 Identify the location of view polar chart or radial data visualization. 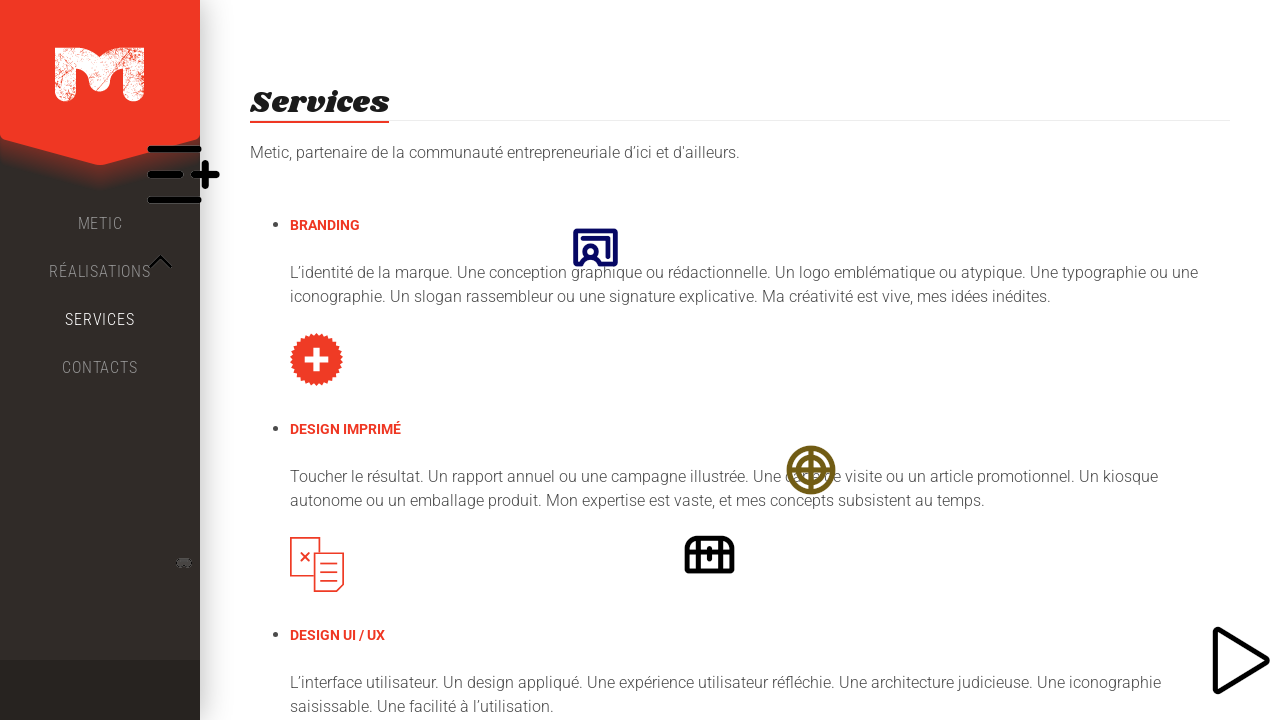
(811, 470).